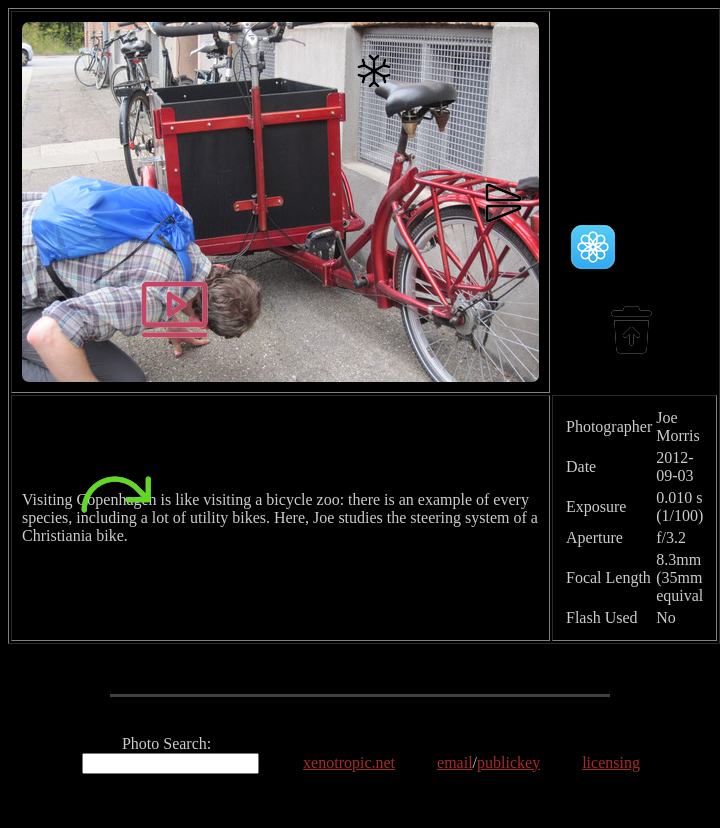  I want to click on activate cooling or air conditioning mode, so click(374, 71).